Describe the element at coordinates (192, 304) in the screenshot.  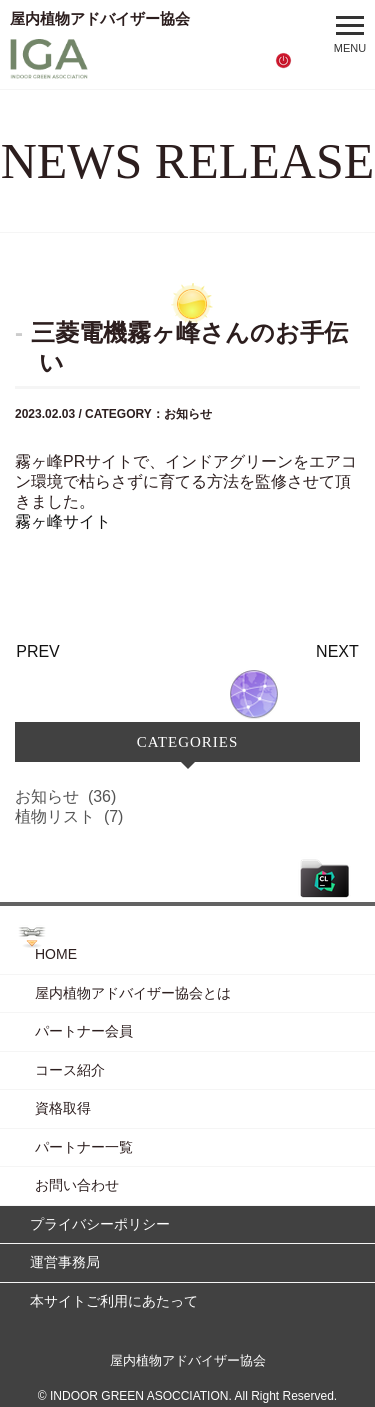
I see `indicates clear, sunny weather conditions` at that location.